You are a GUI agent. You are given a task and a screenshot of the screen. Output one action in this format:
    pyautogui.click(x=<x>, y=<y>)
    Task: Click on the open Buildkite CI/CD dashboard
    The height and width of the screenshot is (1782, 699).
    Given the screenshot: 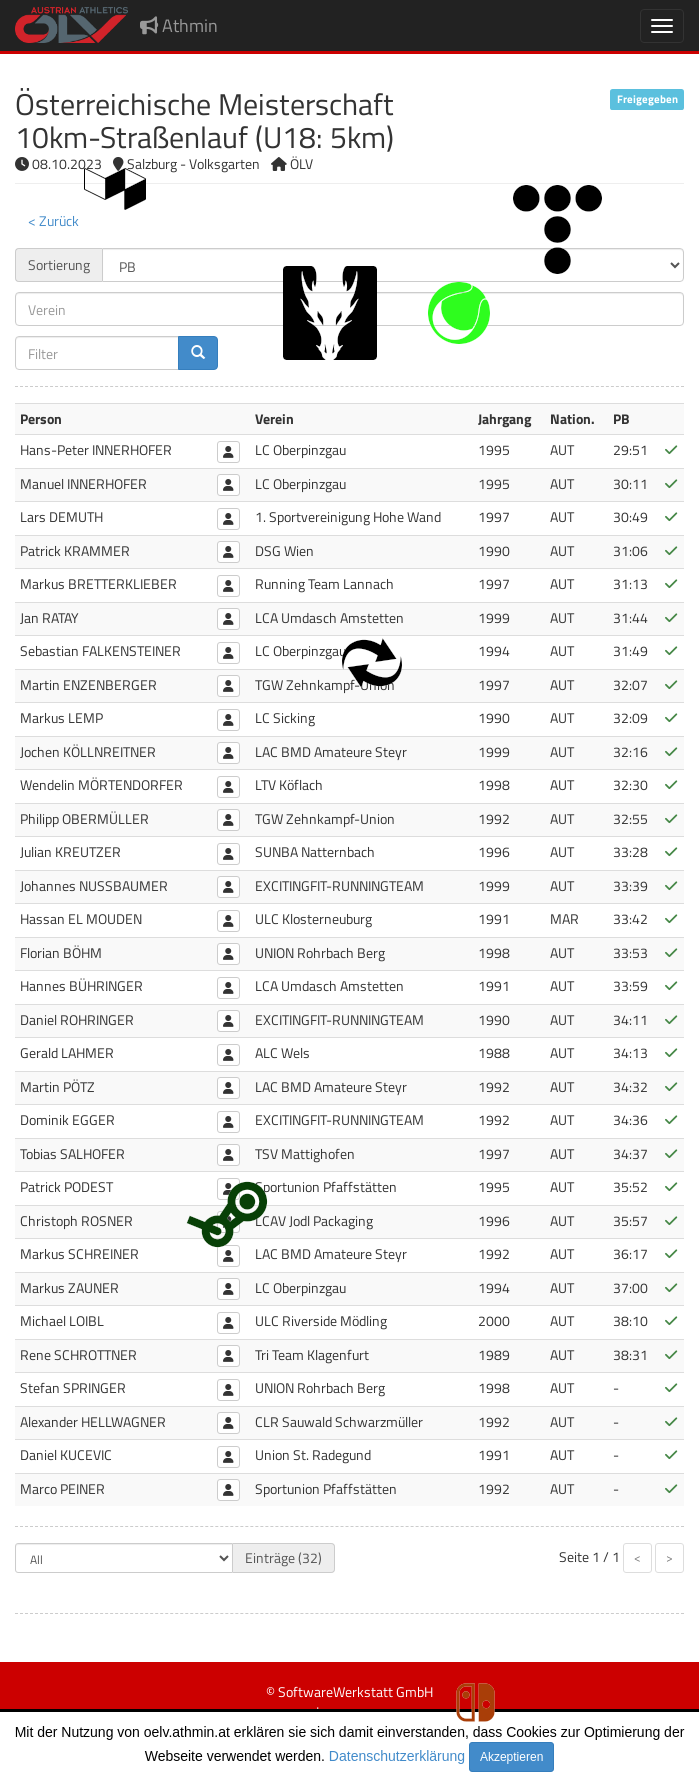 What is the action you would take?
    pyautogui.click(x=115, y=189)
    